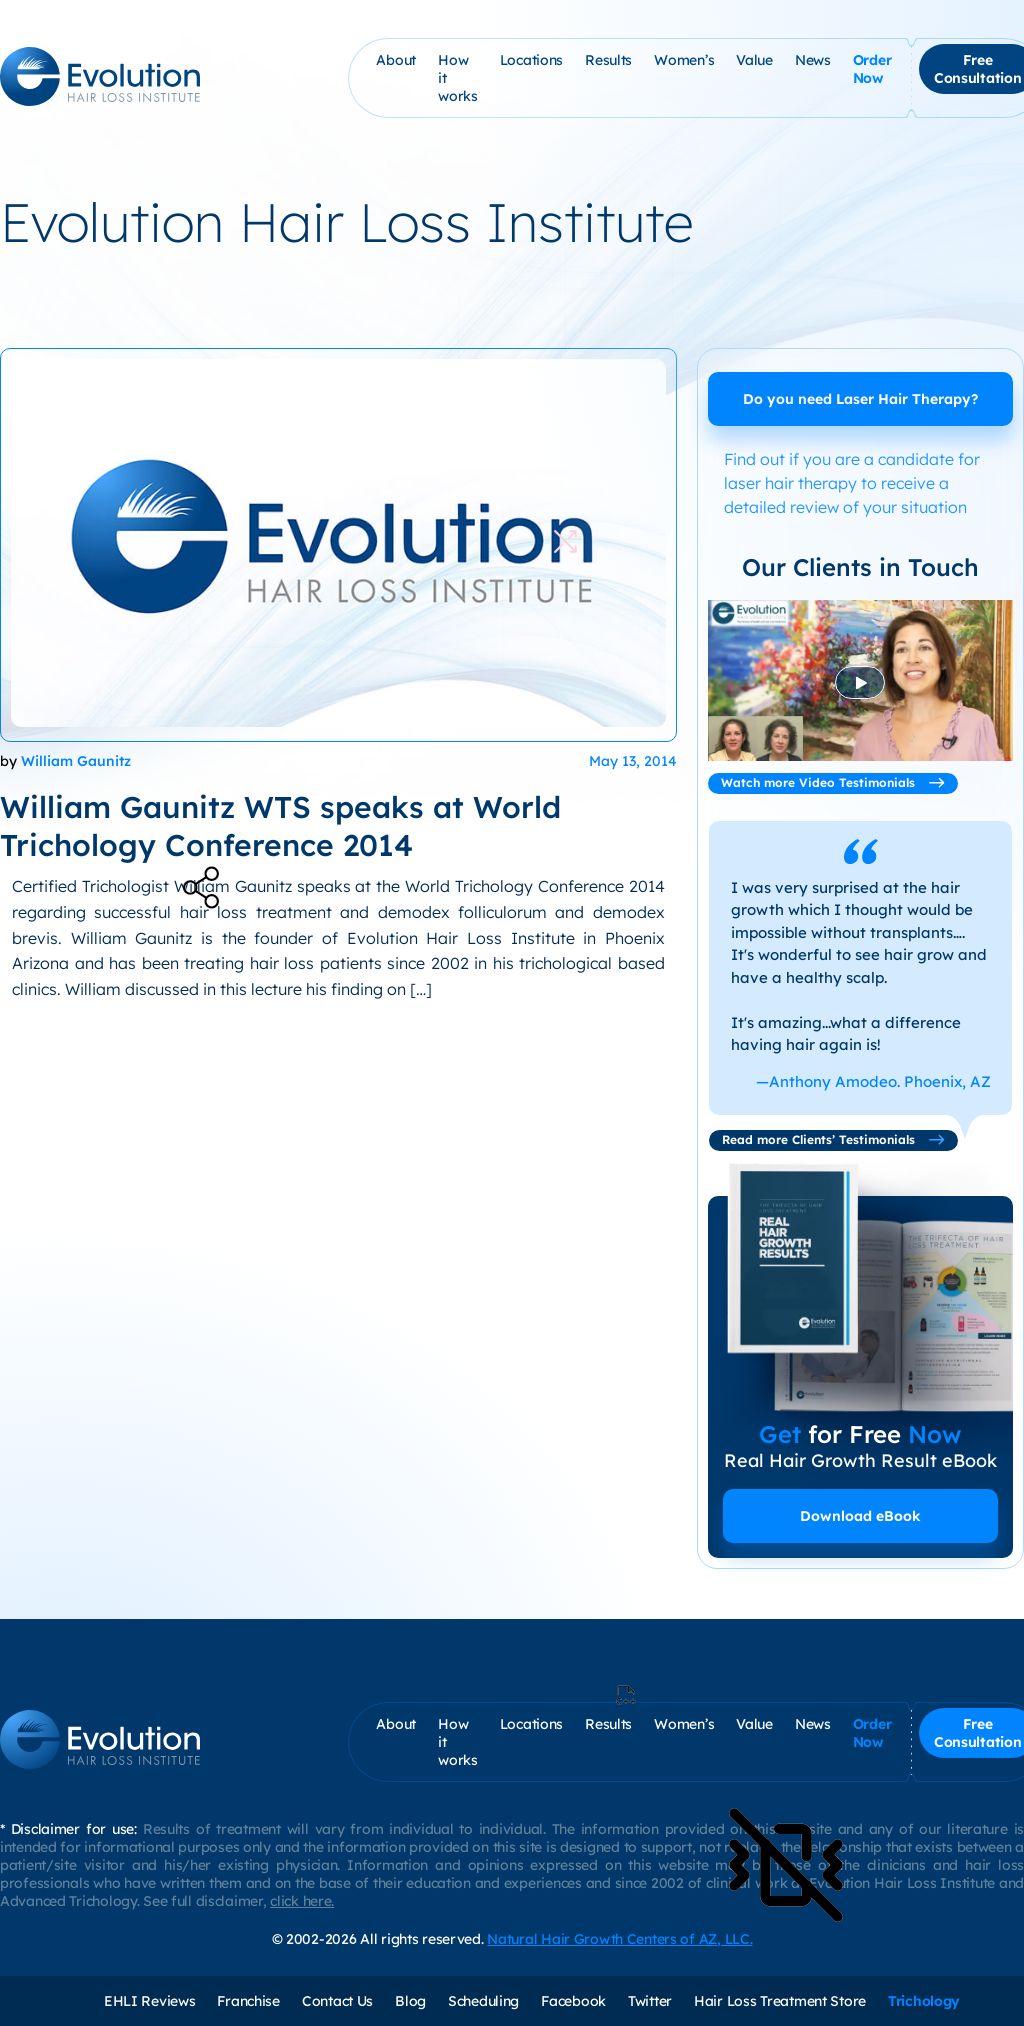 This screenshot has height=2026, width=1024. Describe the element at coordinates (626, 1696) in the screenshot. I see `a C++ source code file` at that location.